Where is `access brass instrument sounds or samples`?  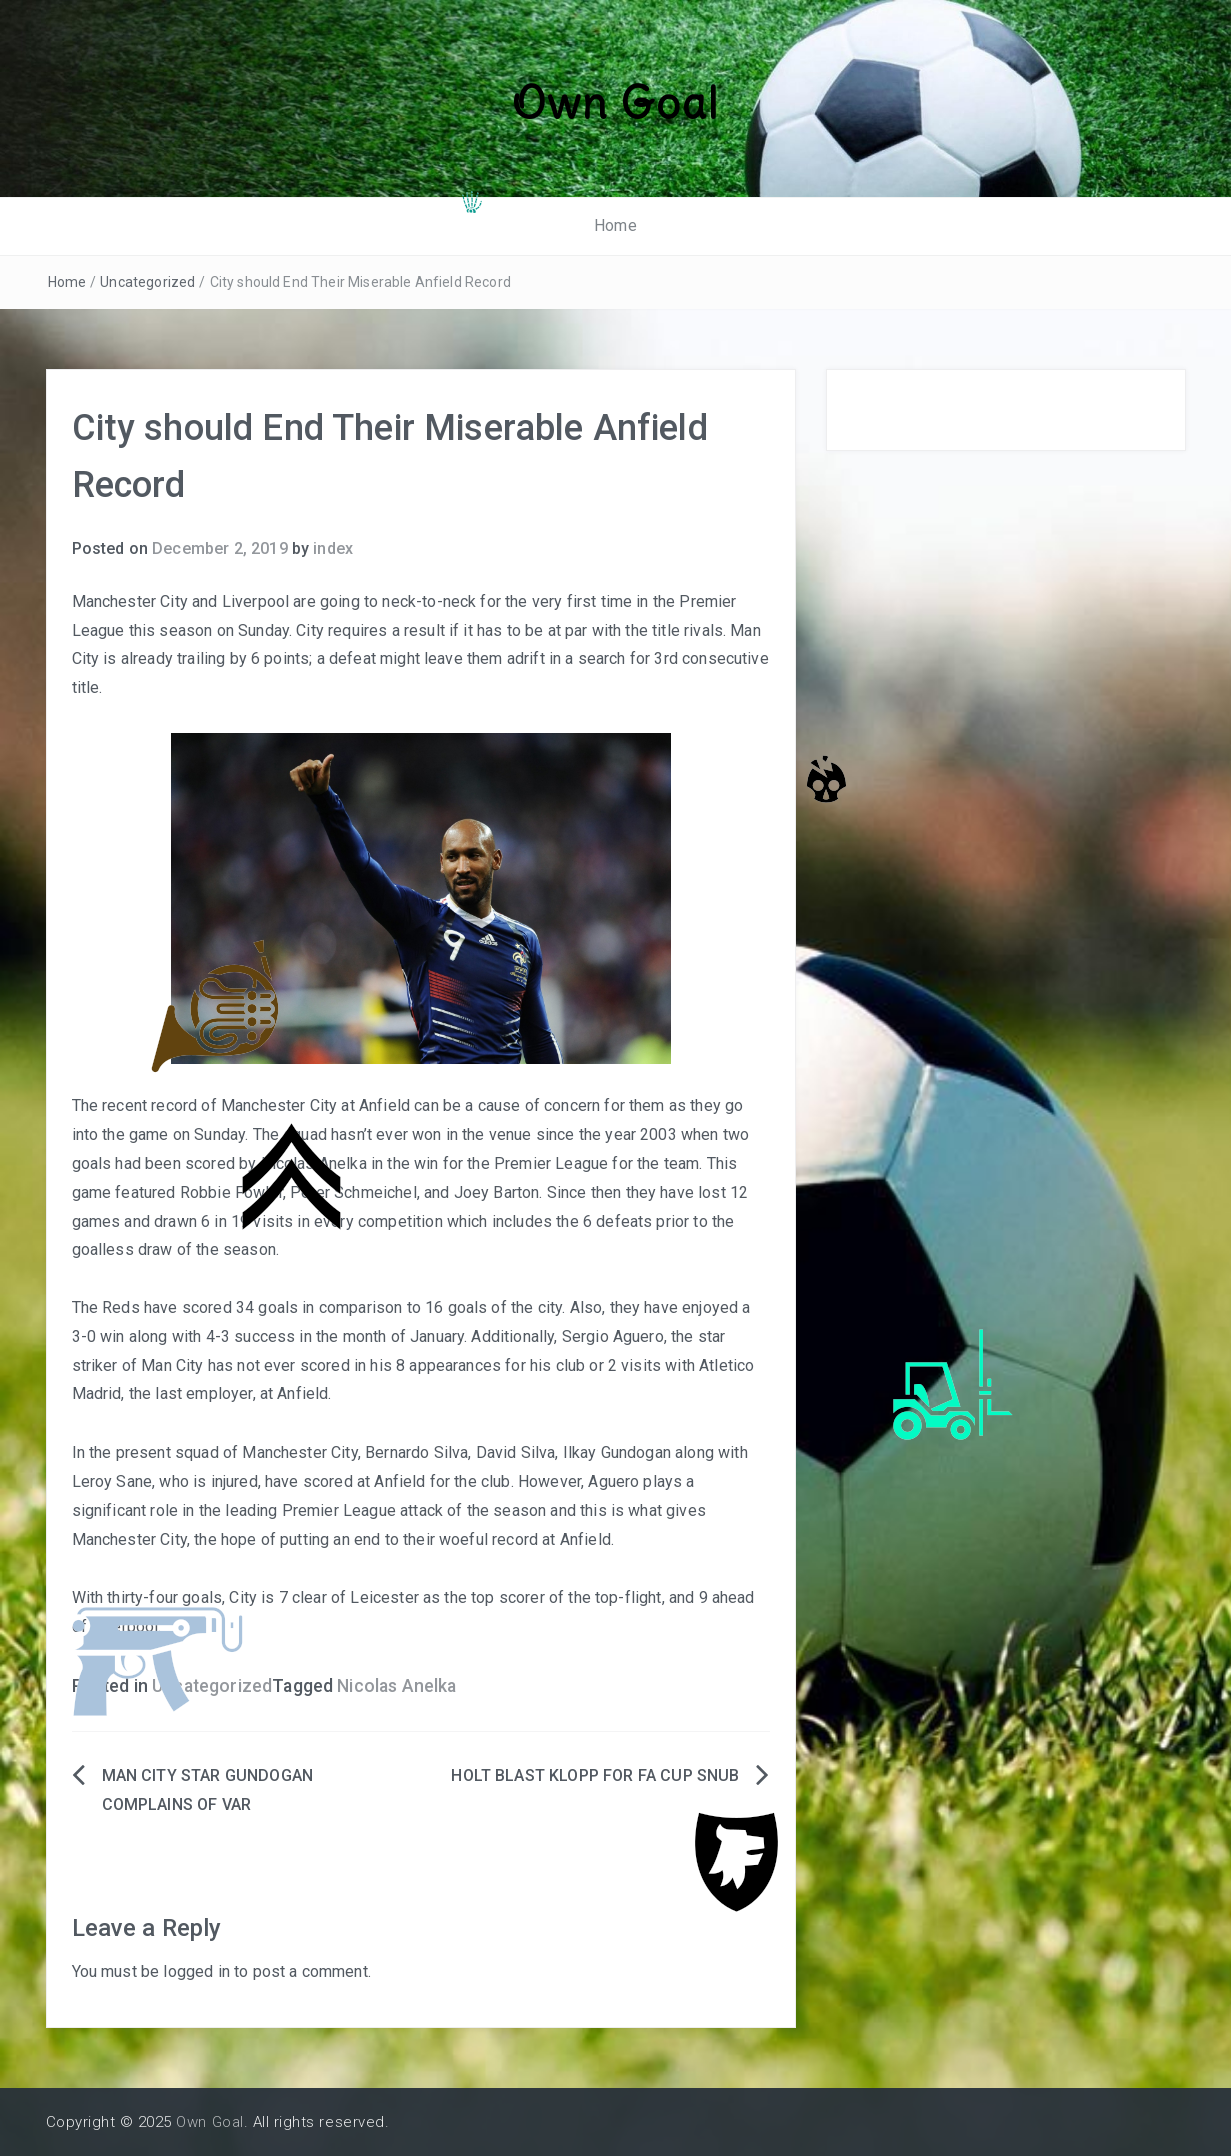 access brass instrument sounds or samples is located at coordinates (215, 1006).